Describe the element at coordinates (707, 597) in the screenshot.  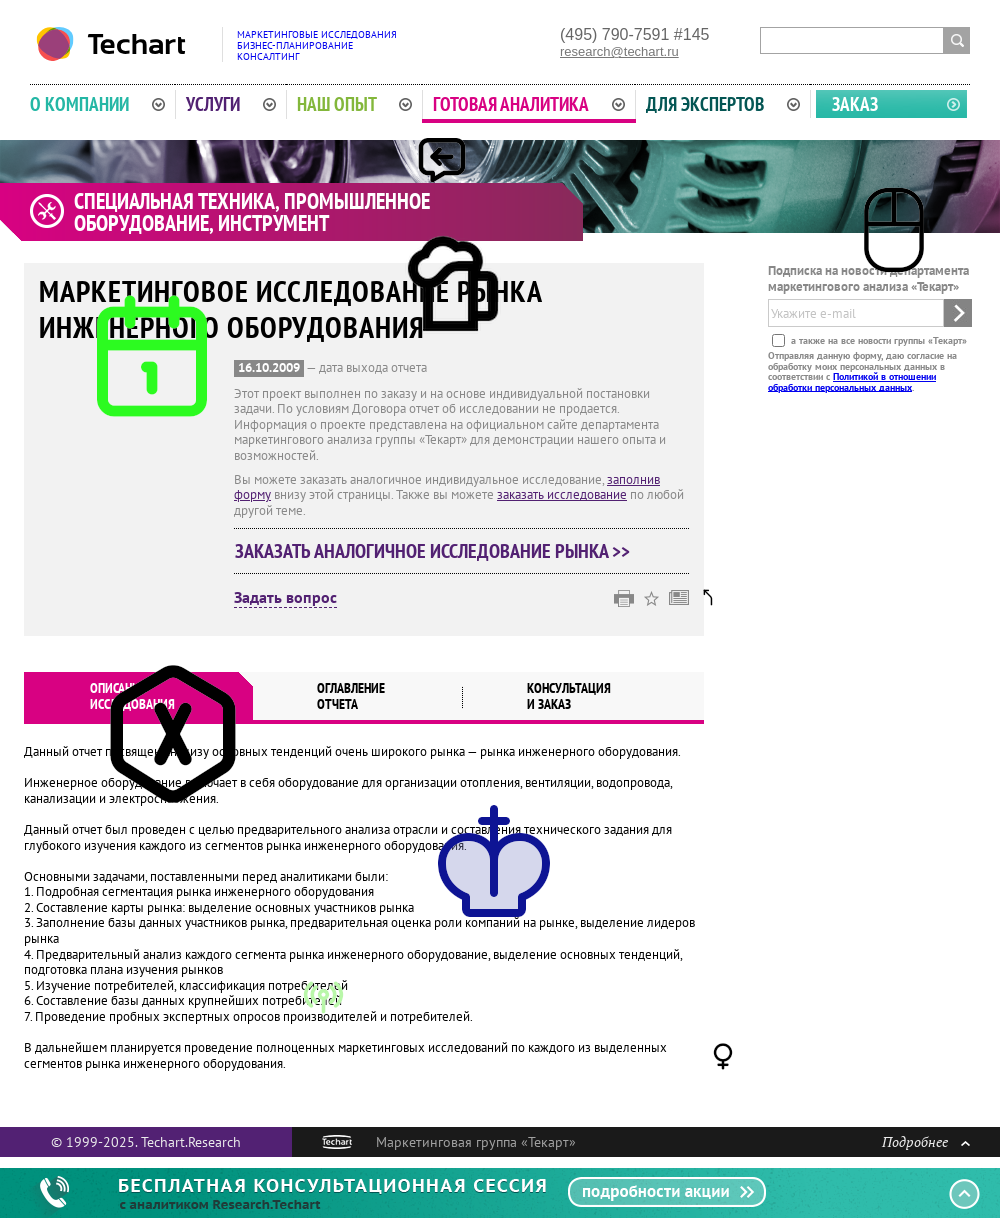
I see `bear left at the next turn` at that location.